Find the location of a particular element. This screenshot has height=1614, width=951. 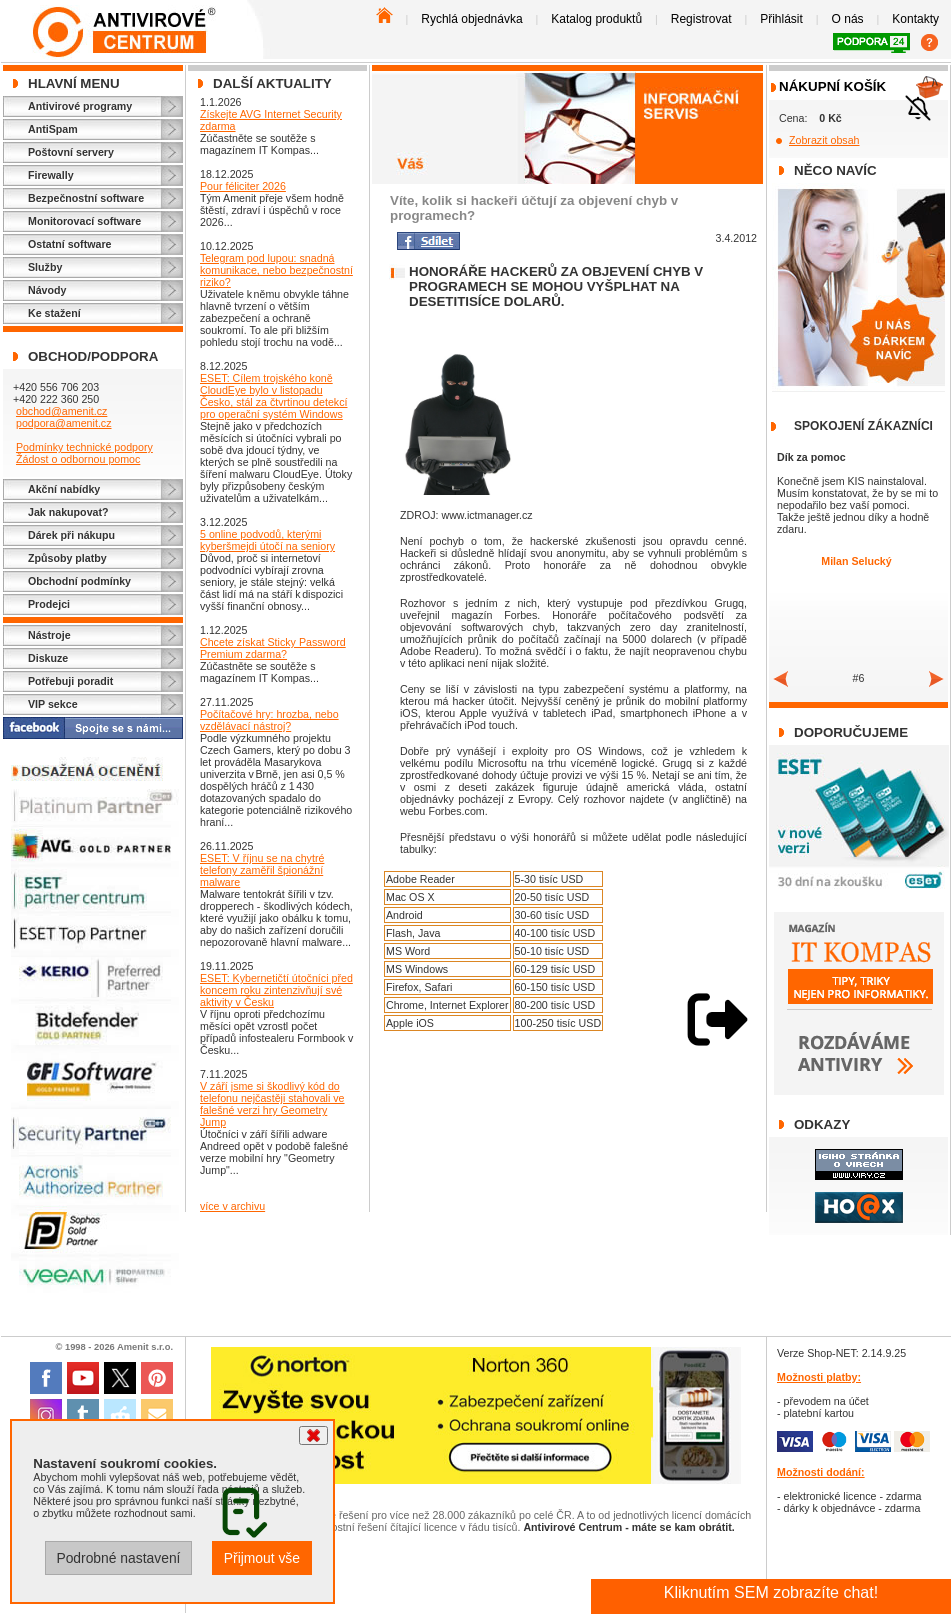

mute notifications is located at coordinates (918, 108).